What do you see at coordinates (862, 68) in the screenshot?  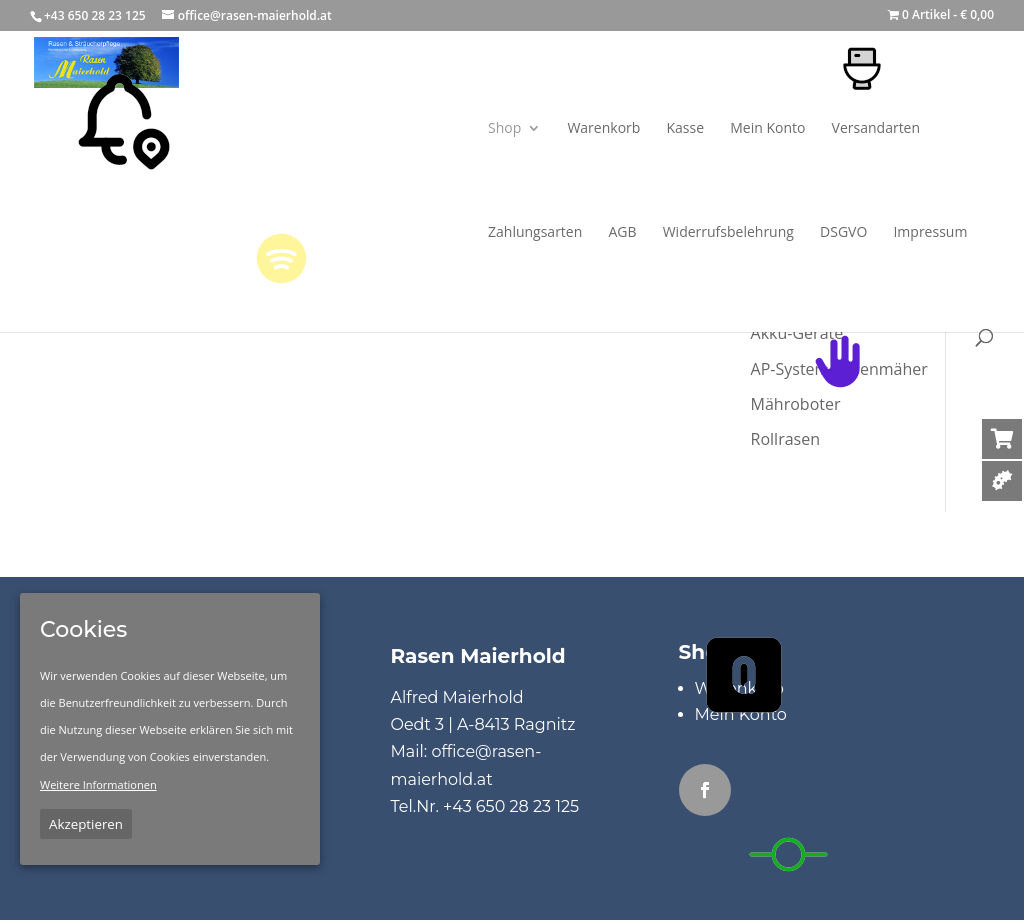 I see `indicates restroom or bathroom location` at bounding box center [862, 68].